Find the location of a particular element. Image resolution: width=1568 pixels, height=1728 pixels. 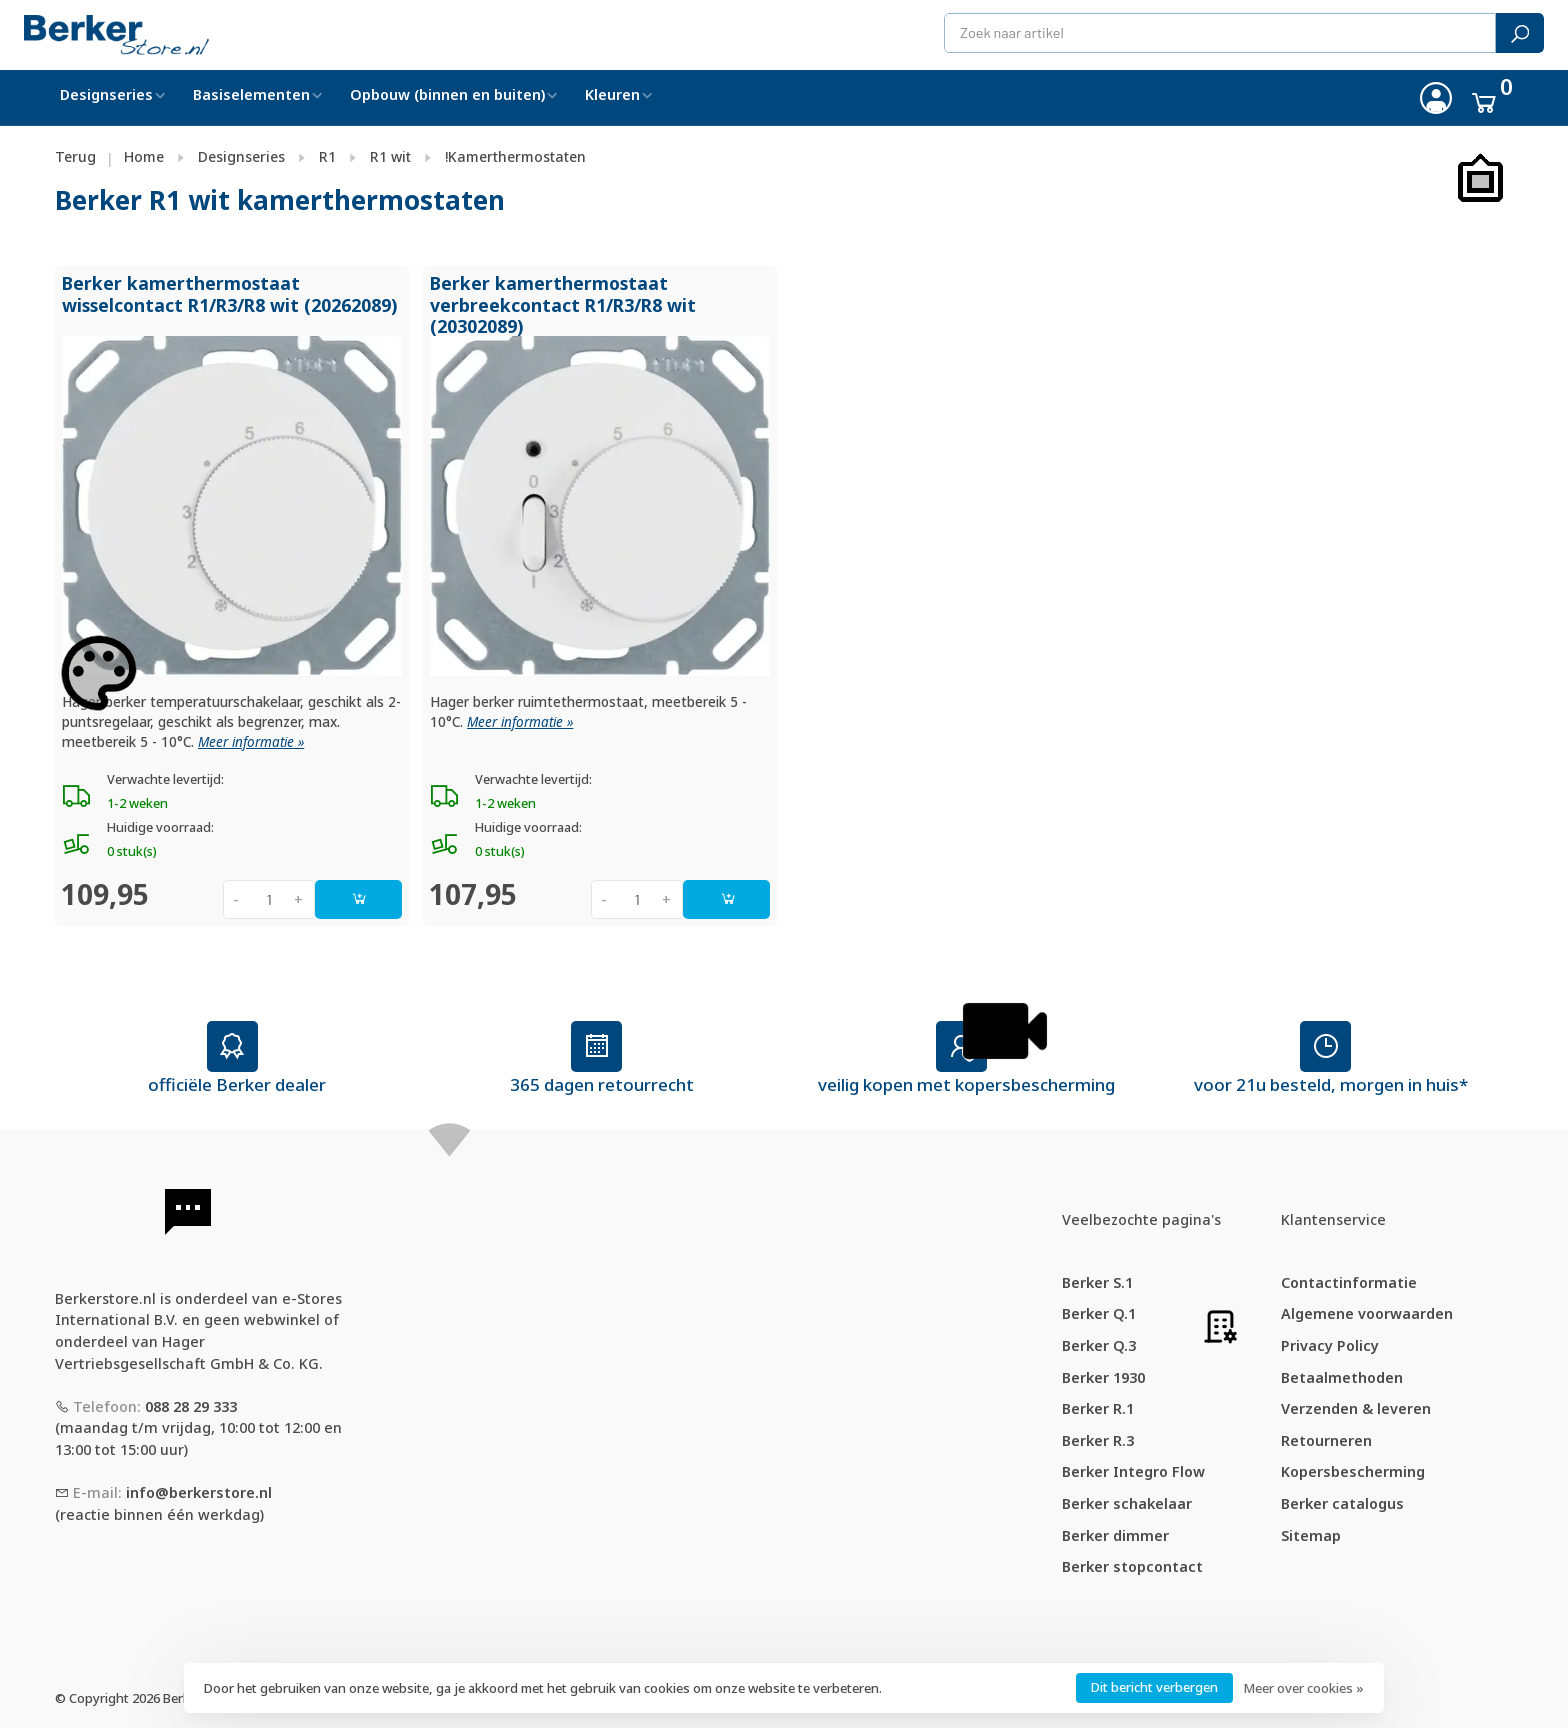

indicates no wifi signal available is located at coordinates (449, 1139).